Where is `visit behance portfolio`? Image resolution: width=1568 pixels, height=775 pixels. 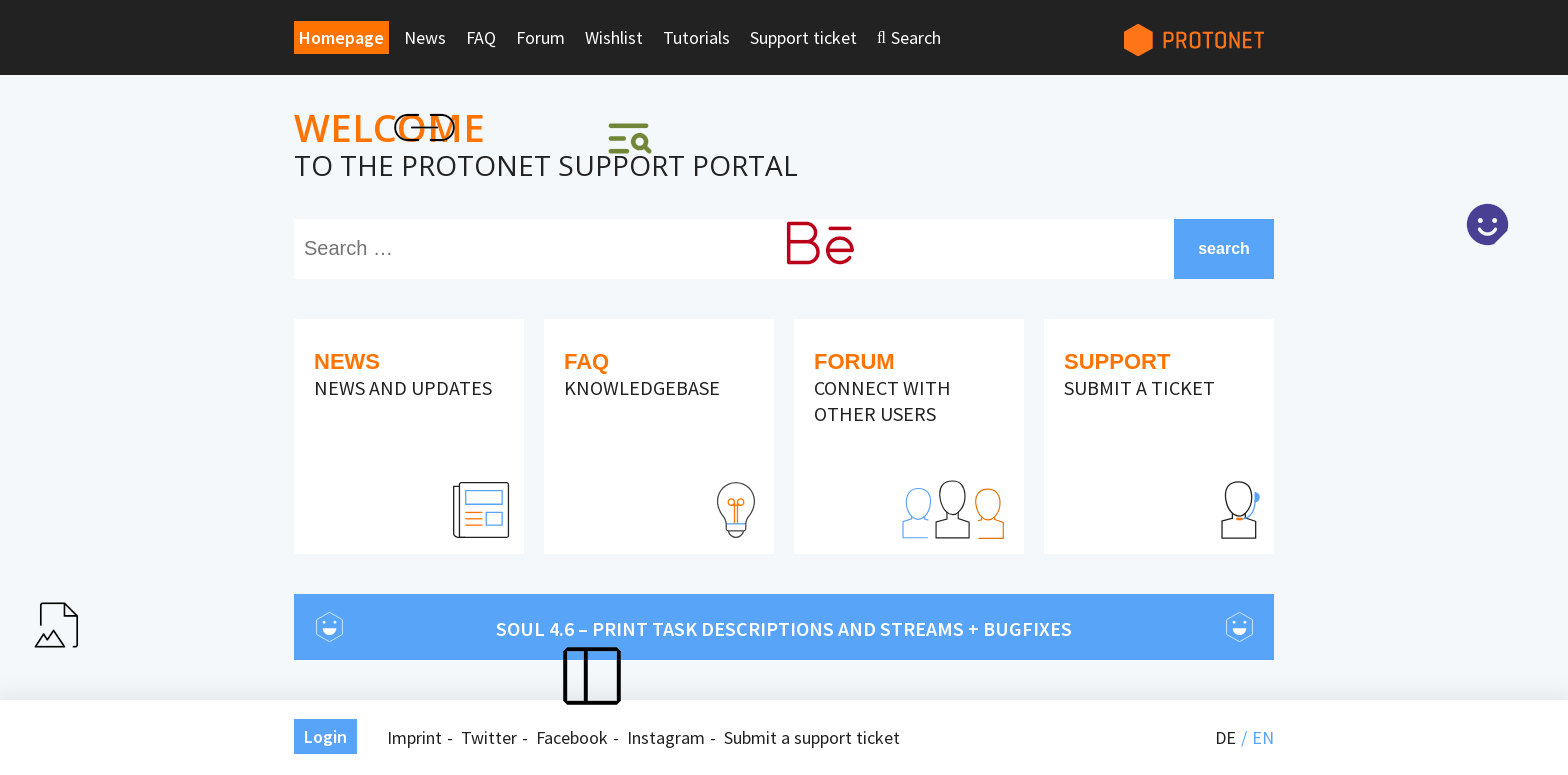 visit behance portfolio is located at coordinates (818, 243).